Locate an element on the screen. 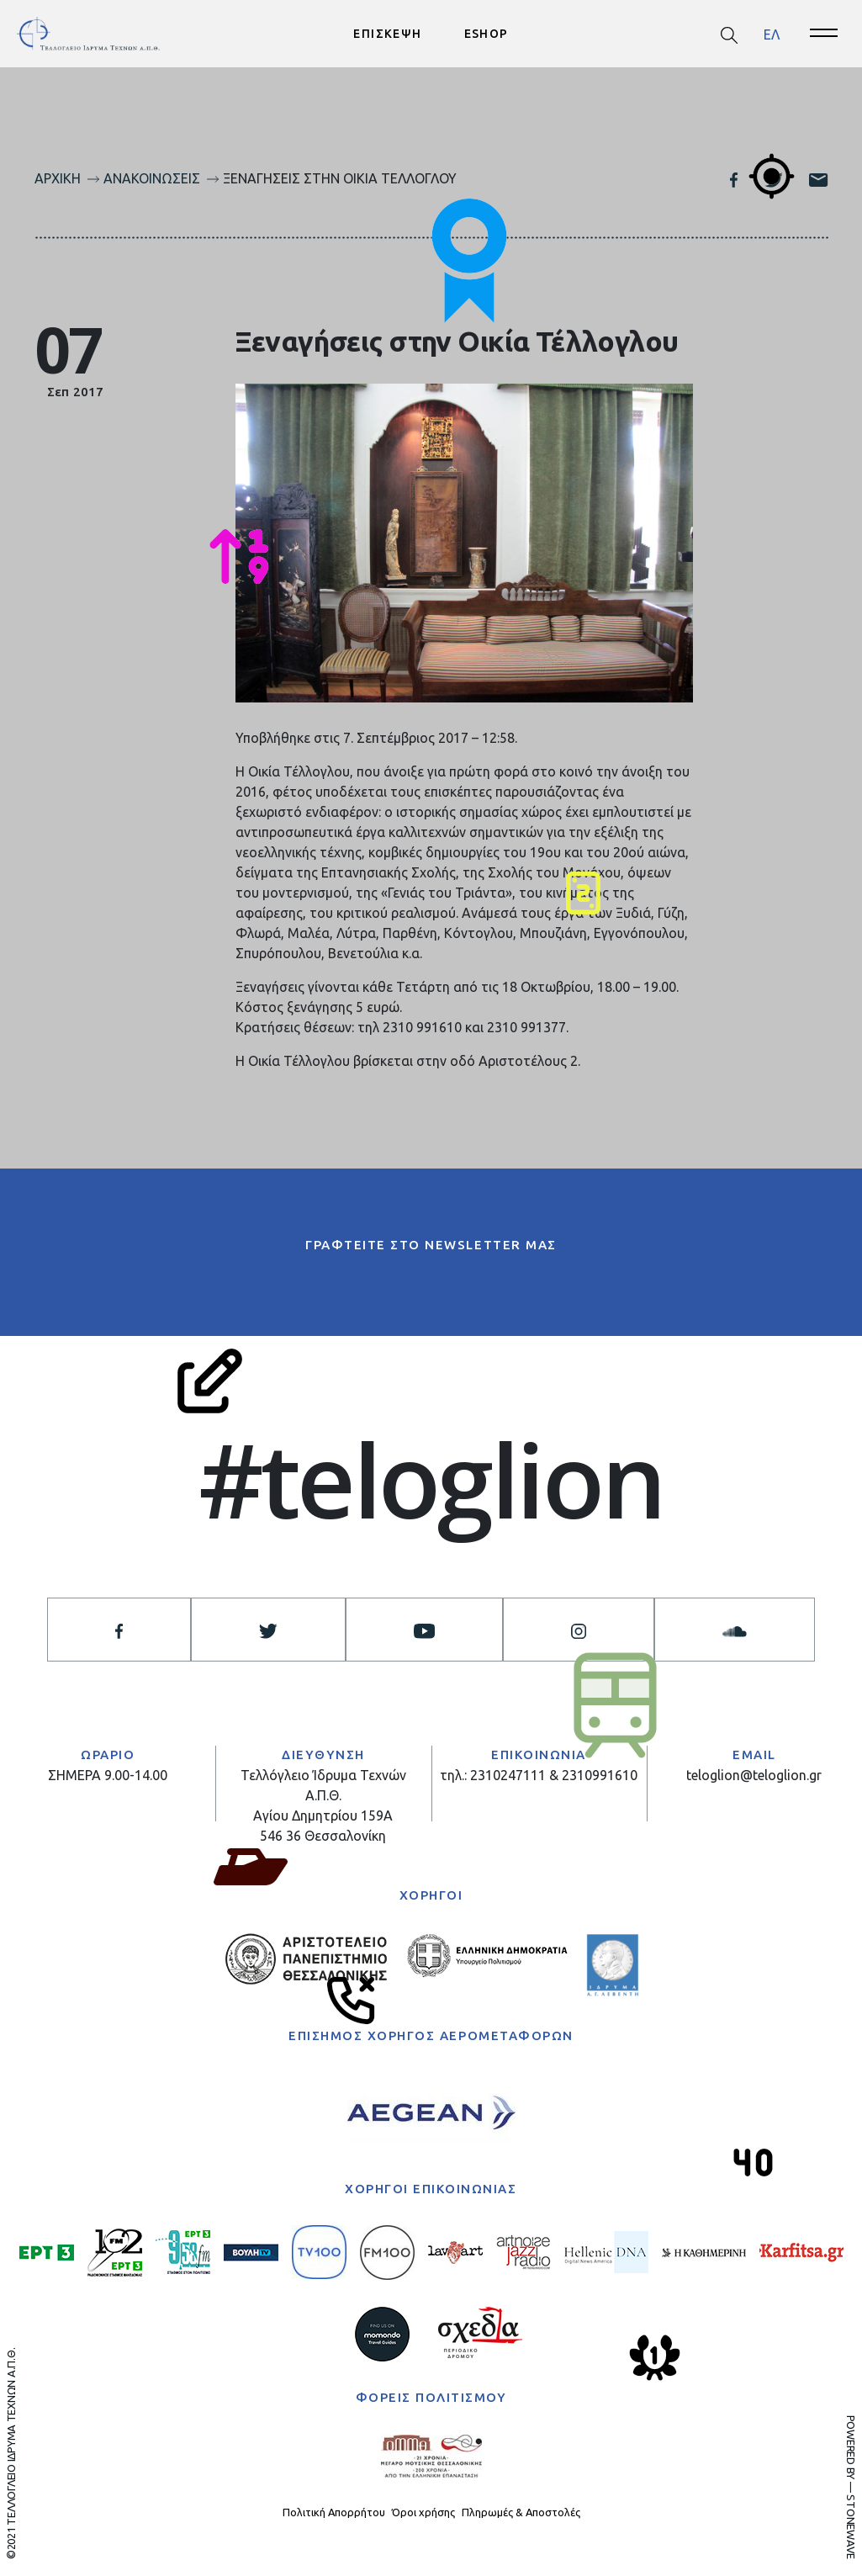  sort numbers in ascending order is located at coordinates (241, 556).